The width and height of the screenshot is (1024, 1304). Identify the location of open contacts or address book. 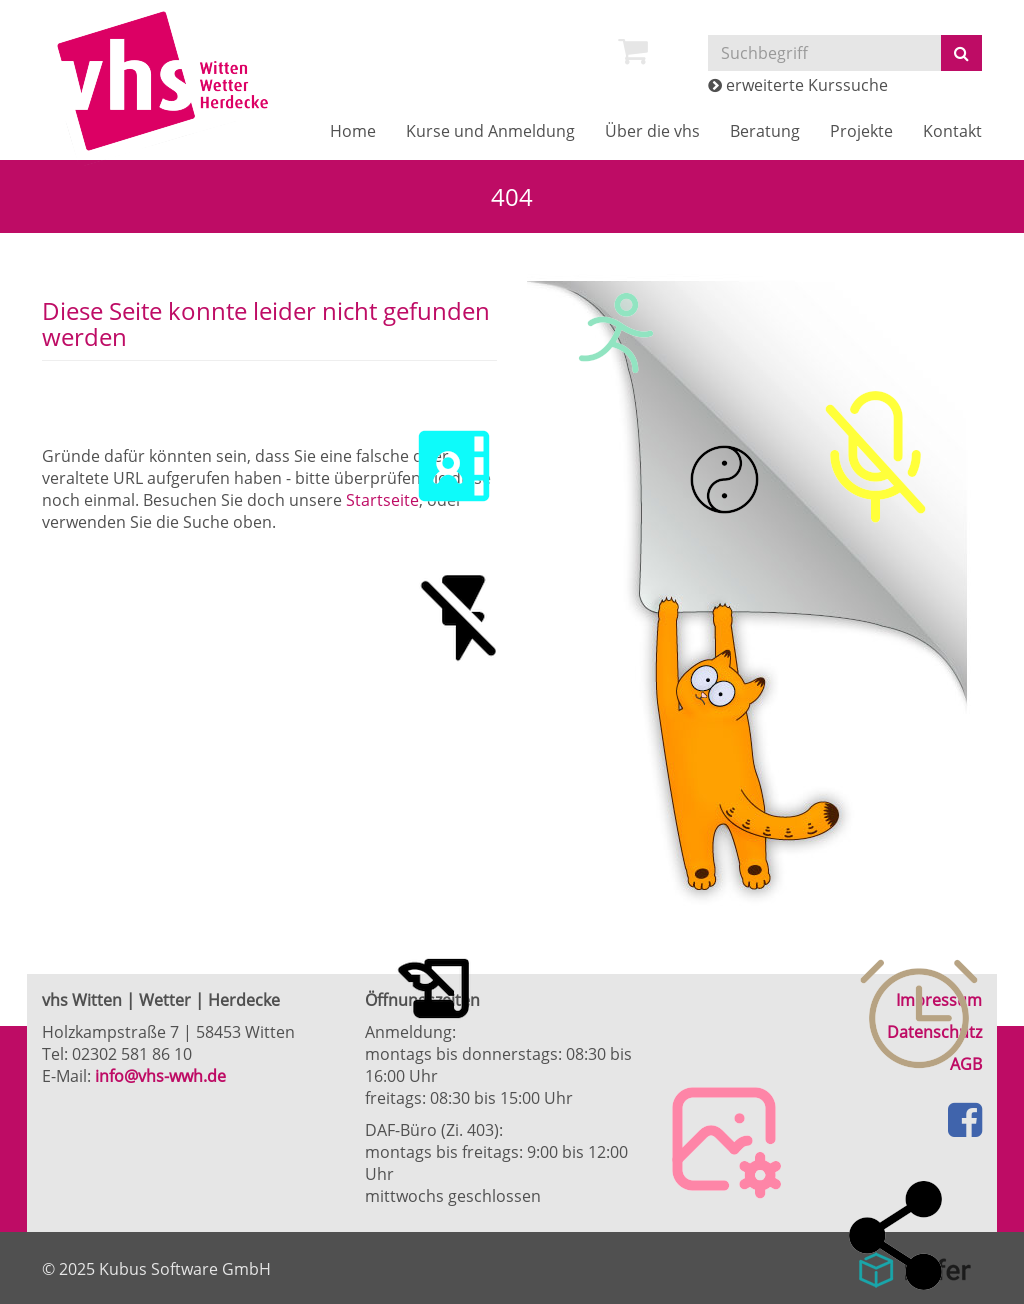
(454, 466).